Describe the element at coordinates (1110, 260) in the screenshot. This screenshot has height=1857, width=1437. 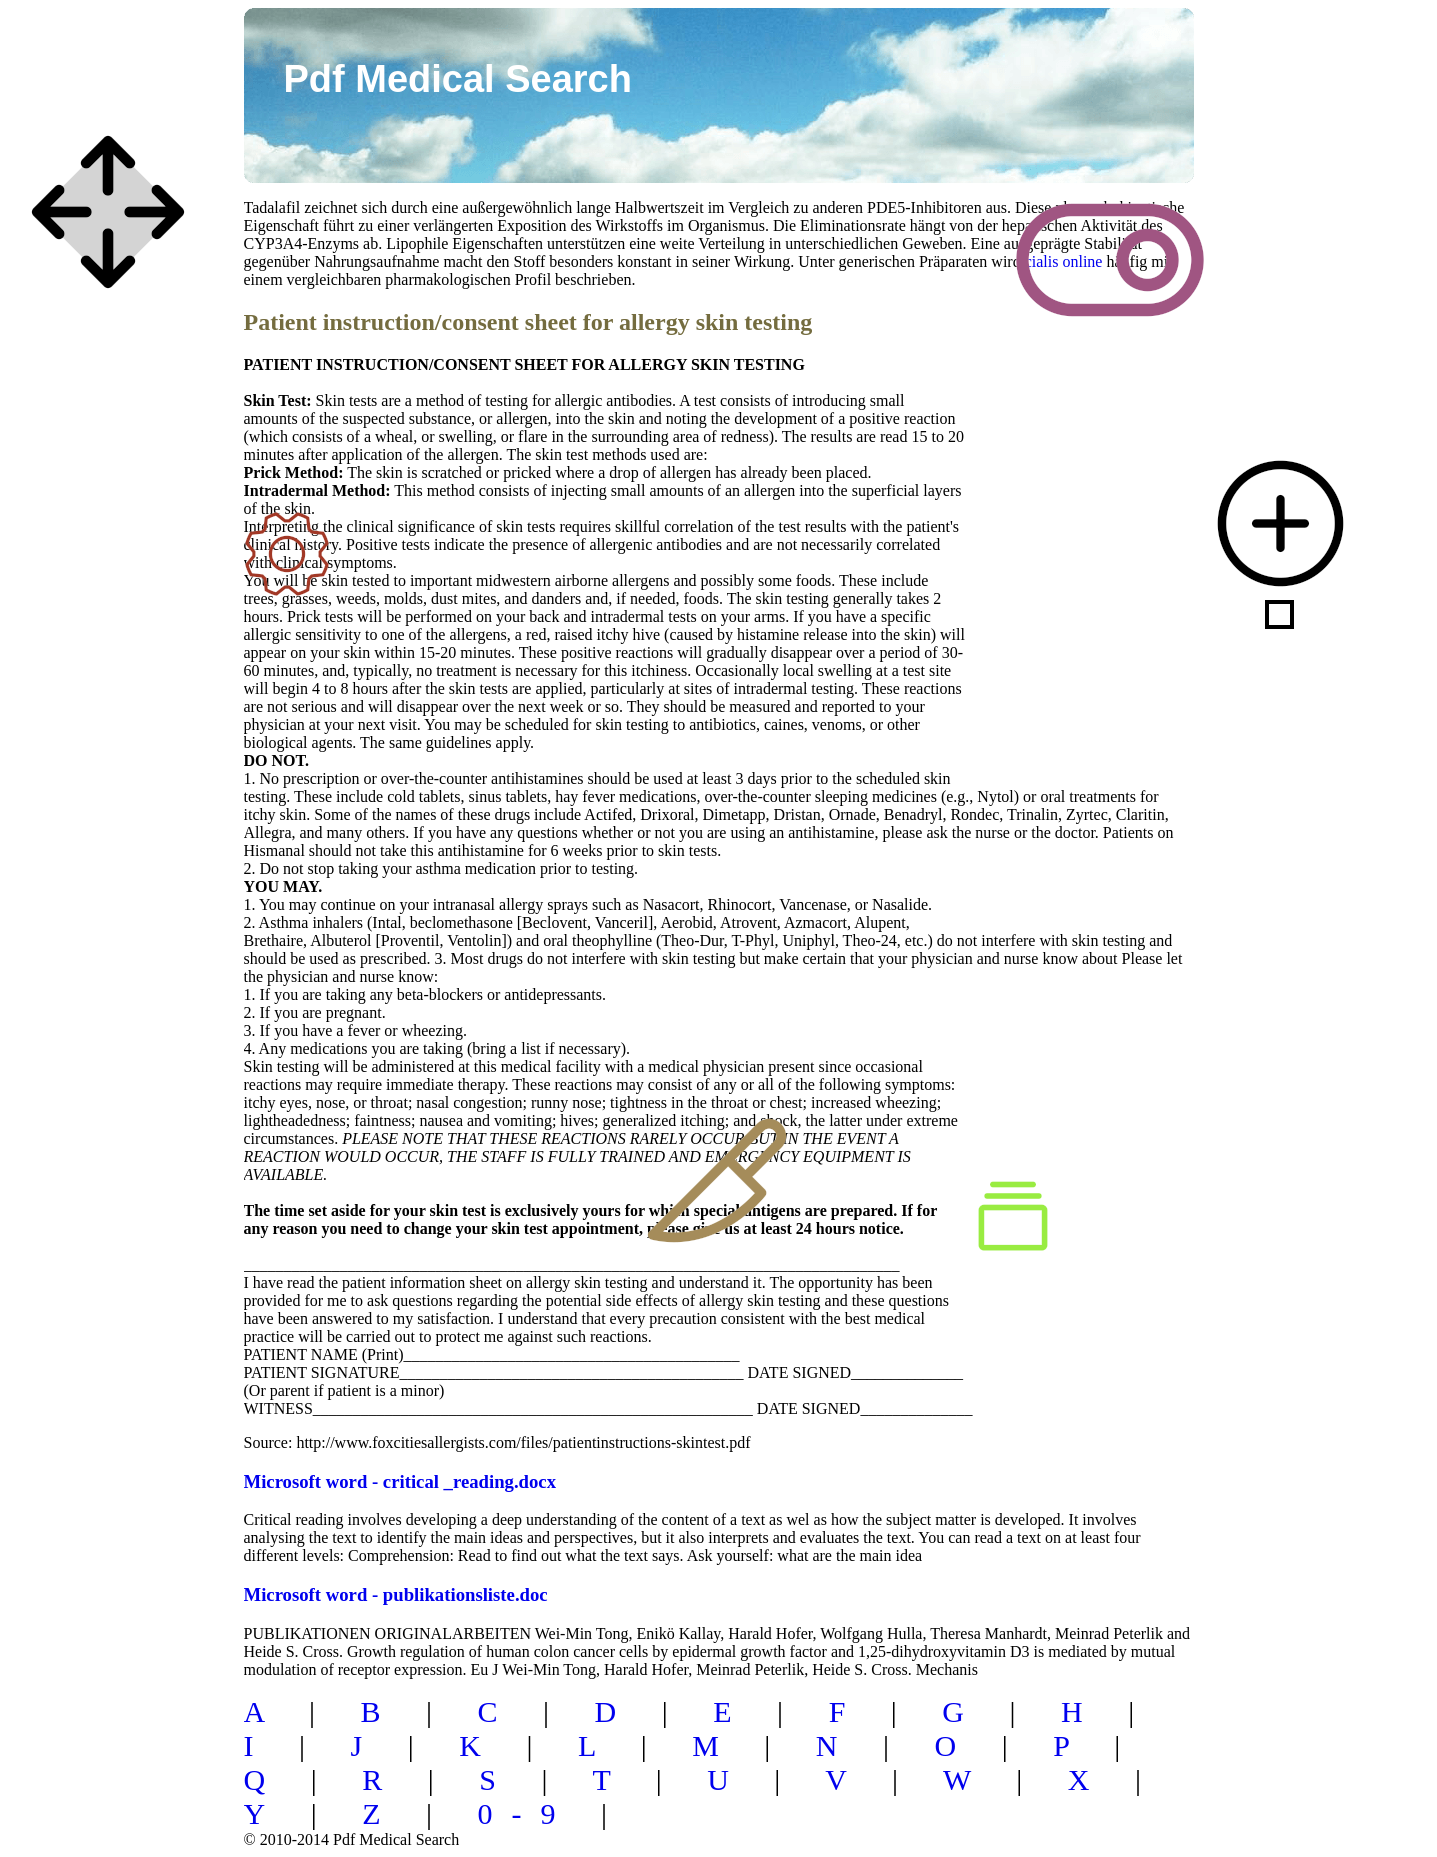
I see `toggle switch in the on position` at that location.